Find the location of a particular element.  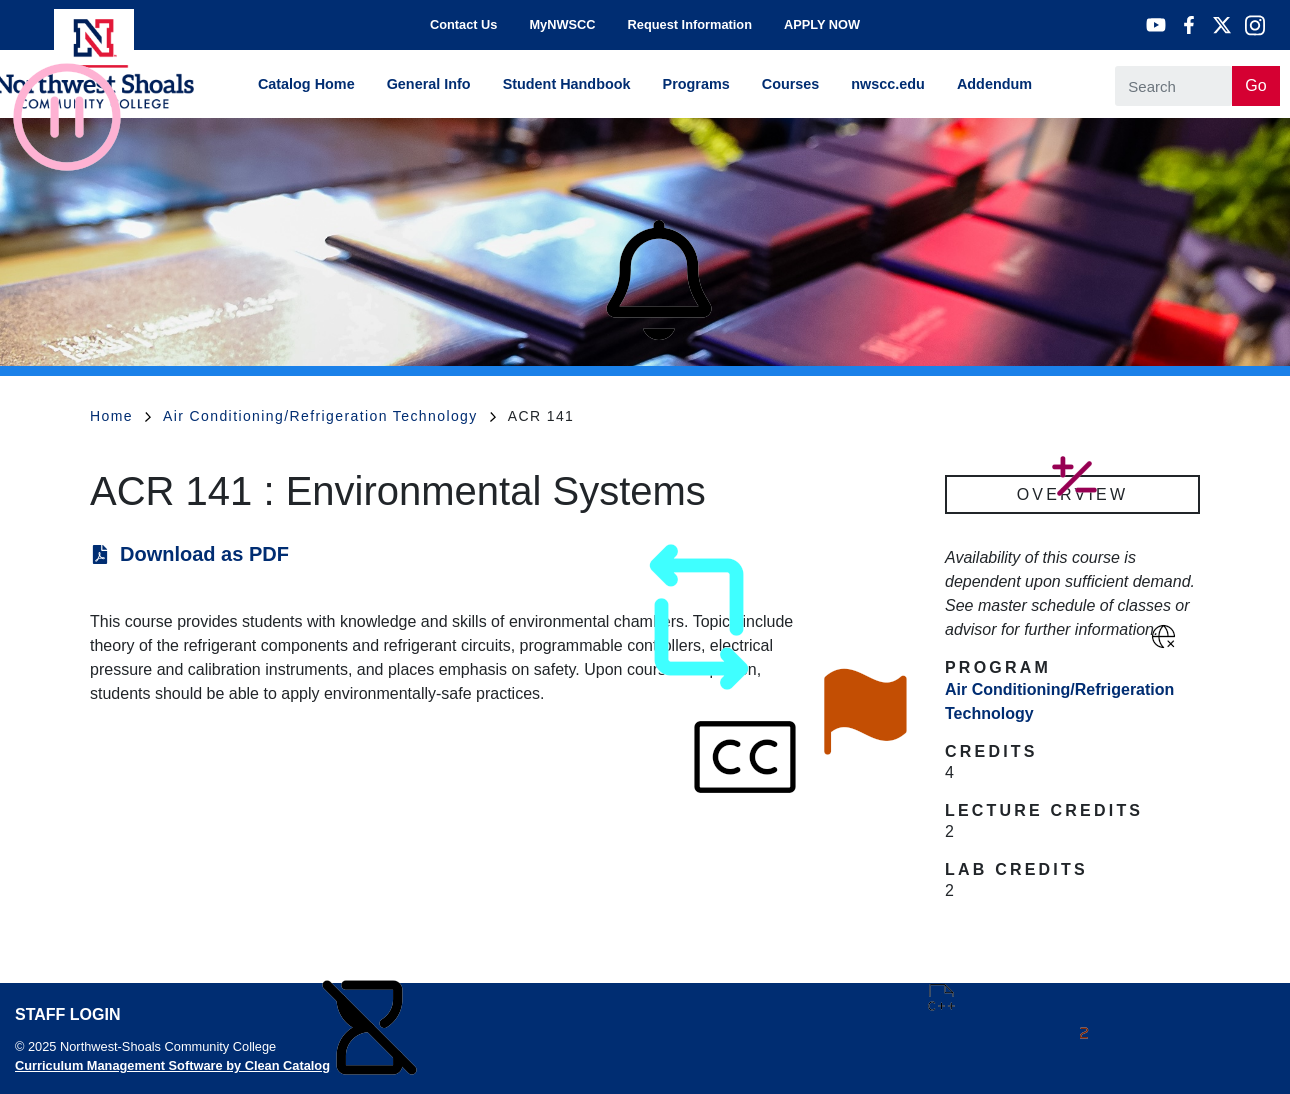

no internet connection is located at coordinates (1163, 636).